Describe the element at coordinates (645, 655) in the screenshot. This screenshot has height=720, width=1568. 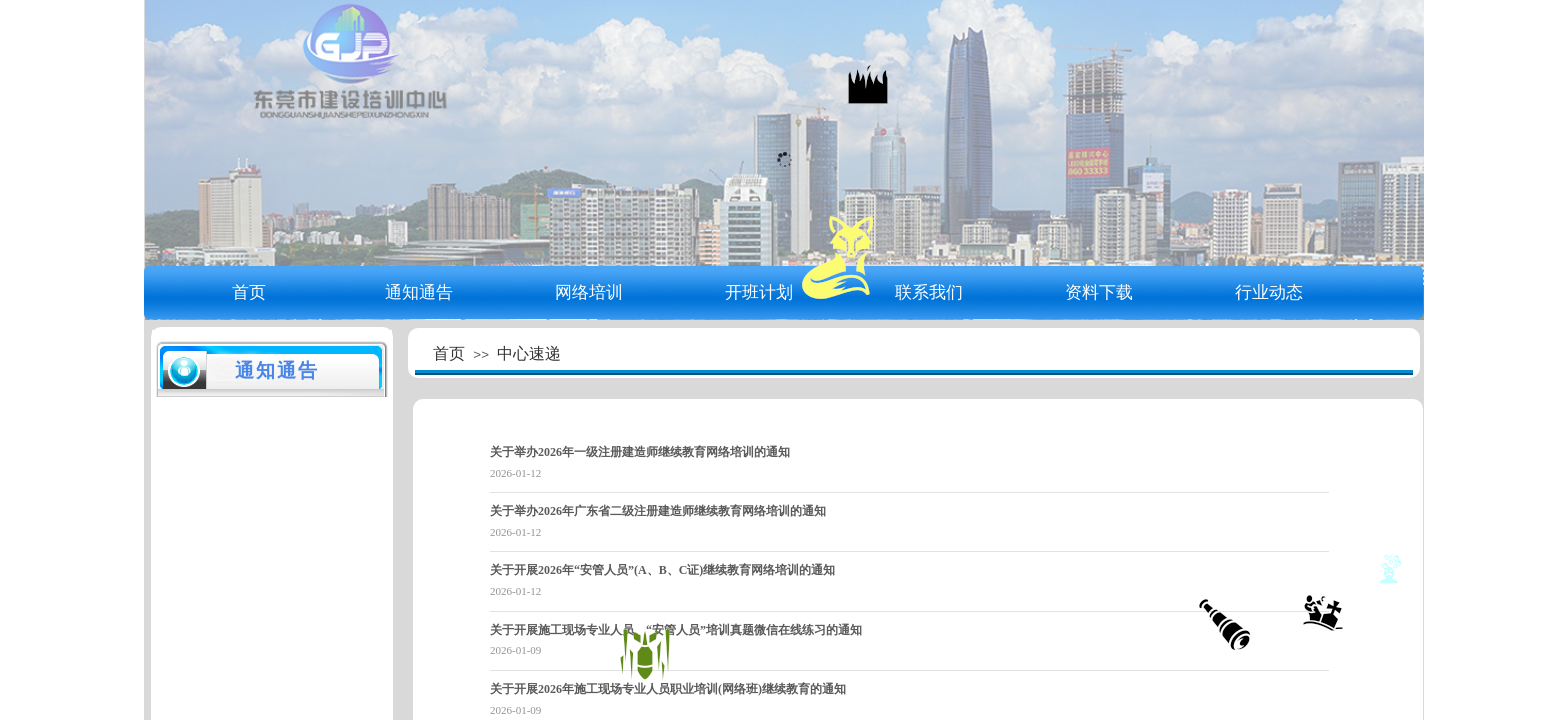
I see `indicates an incoming attack or bombing event in gameplay` at that location.